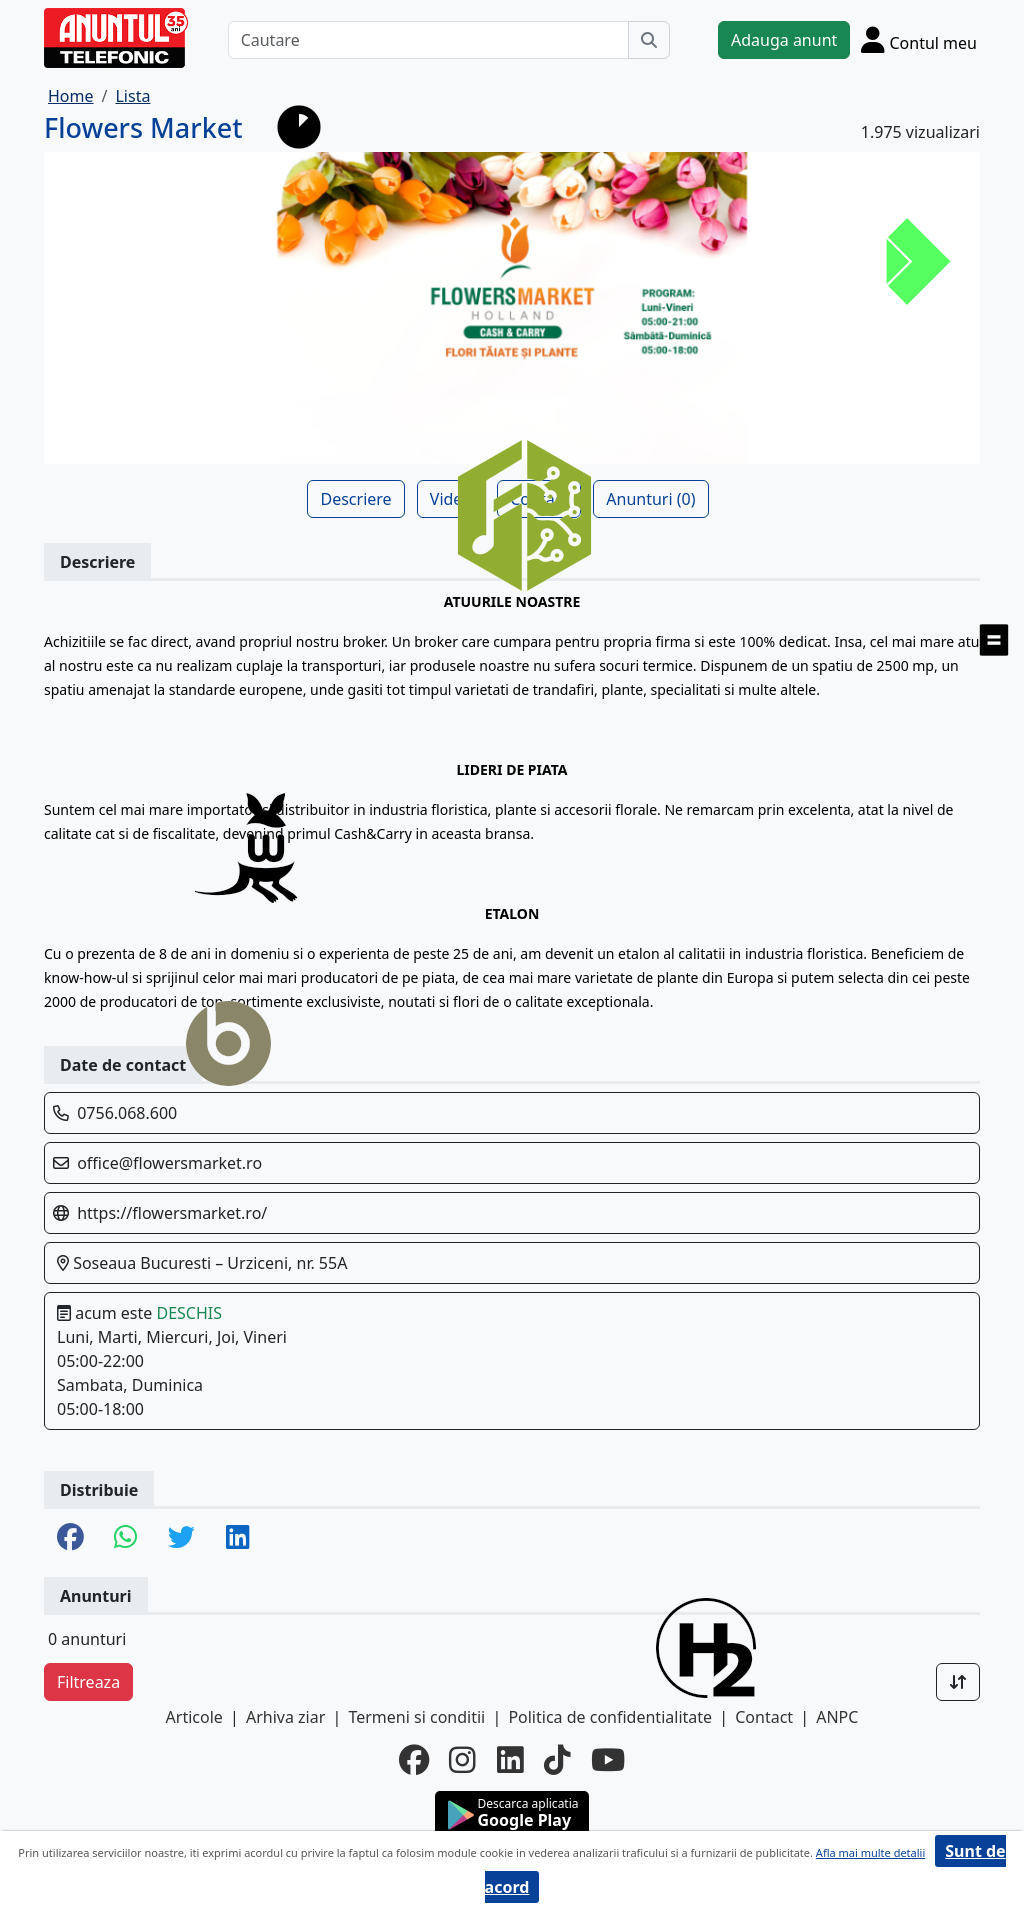  Describe the element at coordinates (246, 848) in the screenshot. I see `open wallabag read-it-later app` at that location.